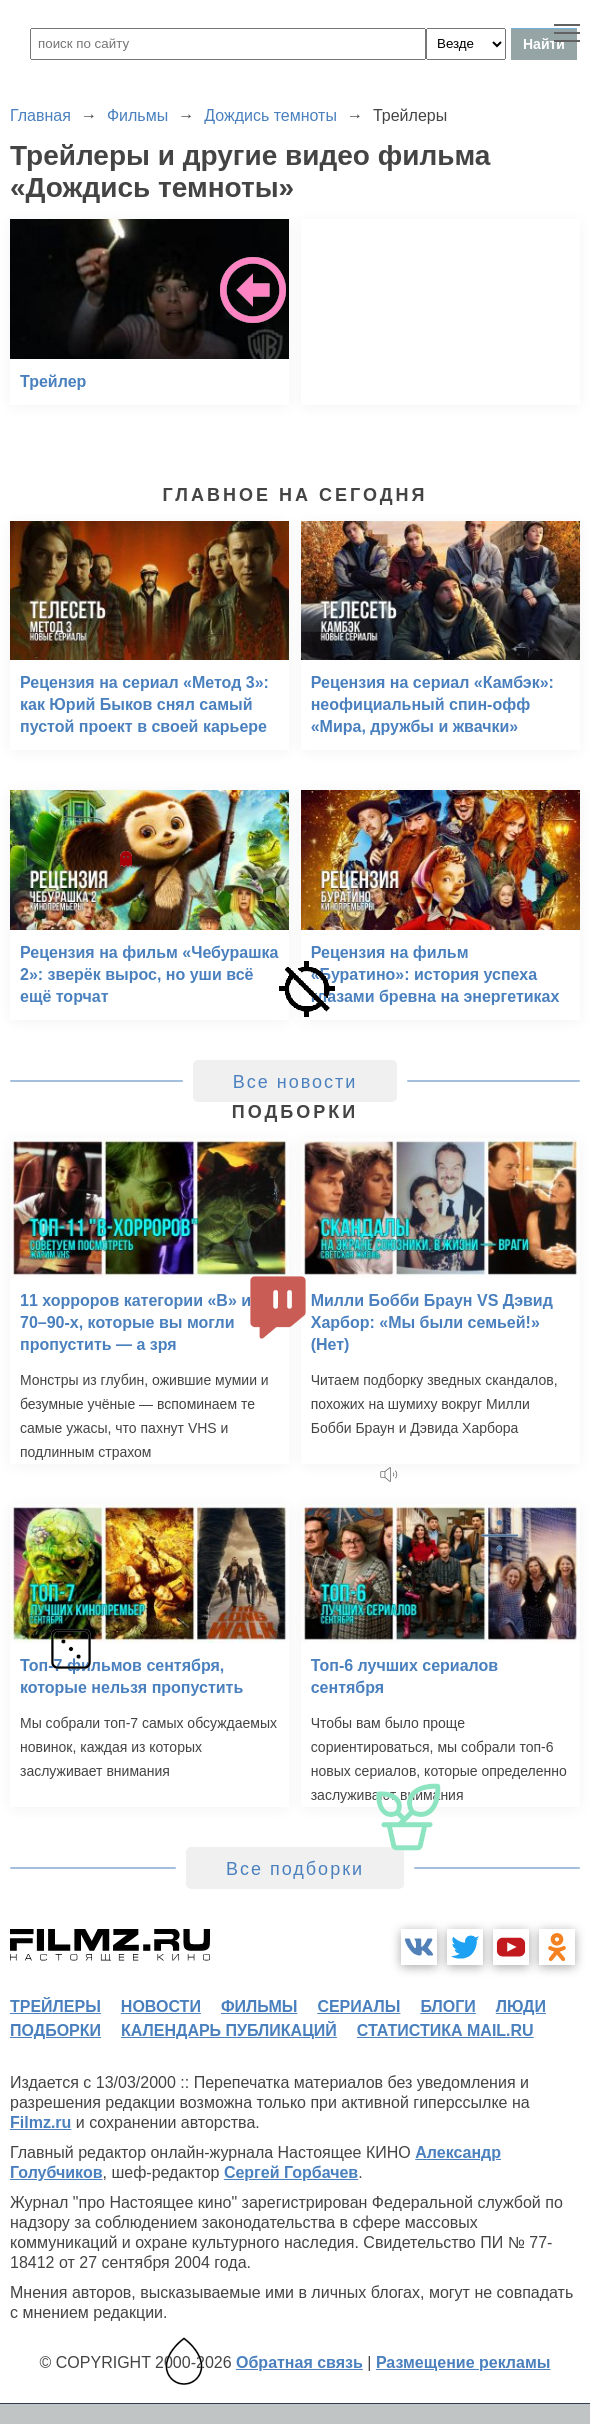 The width and height of the screenshot is (590, 2424). I want to click on open Twitch app, so click(278, 1304).